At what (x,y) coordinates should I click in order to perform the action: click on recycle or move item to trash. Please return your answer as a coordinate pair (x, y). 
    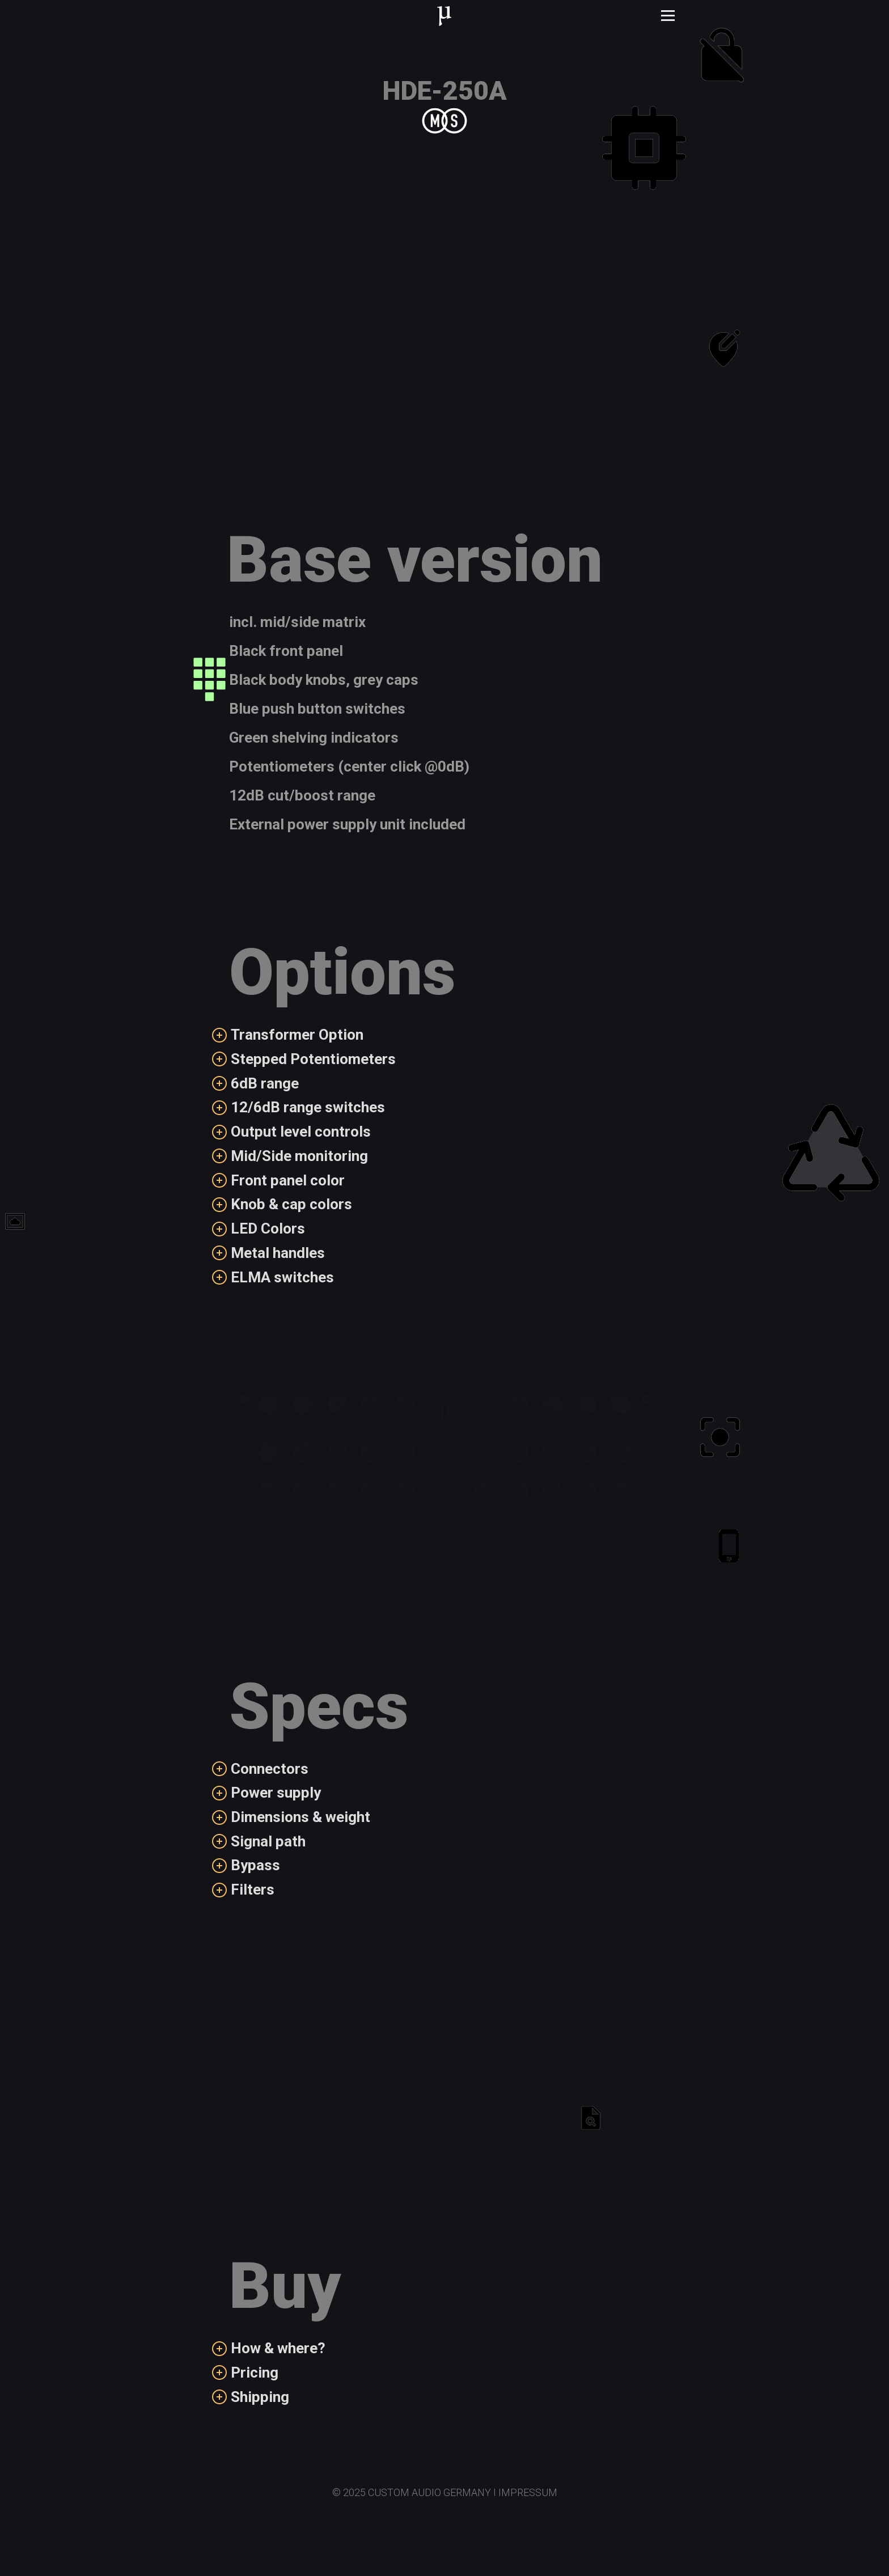
    Looking at the image, I should click on (831, 1153).